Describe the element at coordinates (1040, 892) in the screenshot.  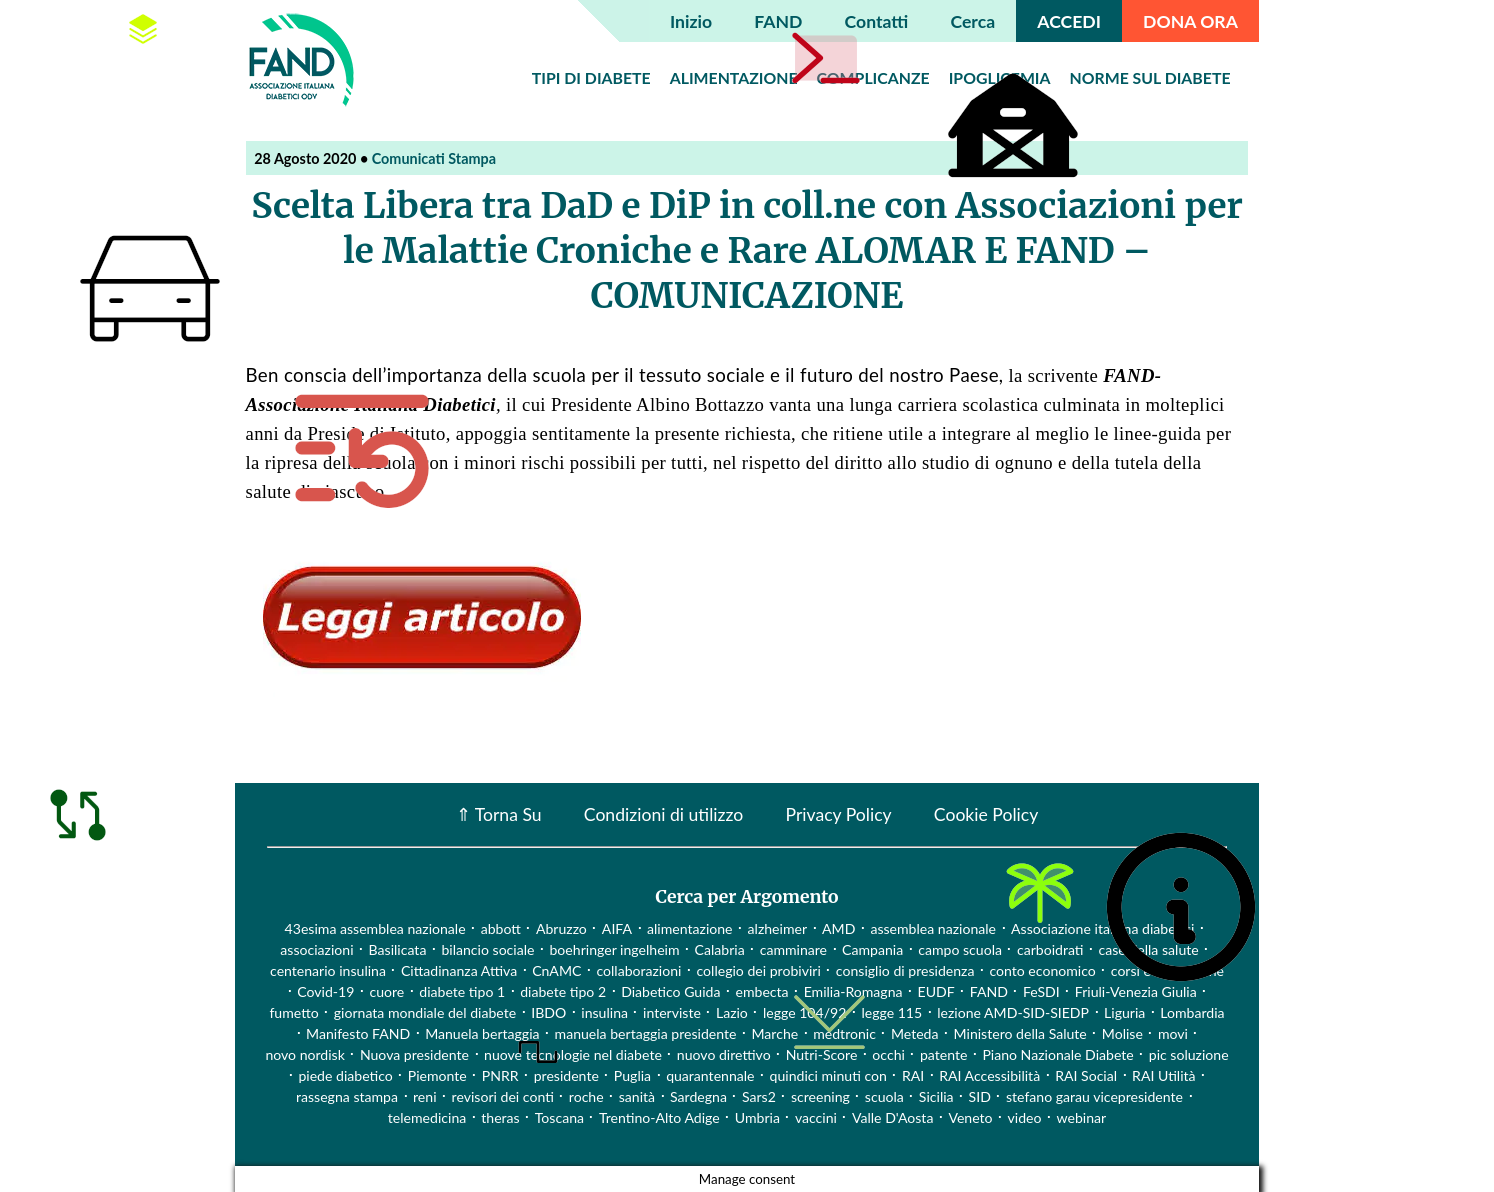
I see `indicates tropical or beach-related content` at that location.